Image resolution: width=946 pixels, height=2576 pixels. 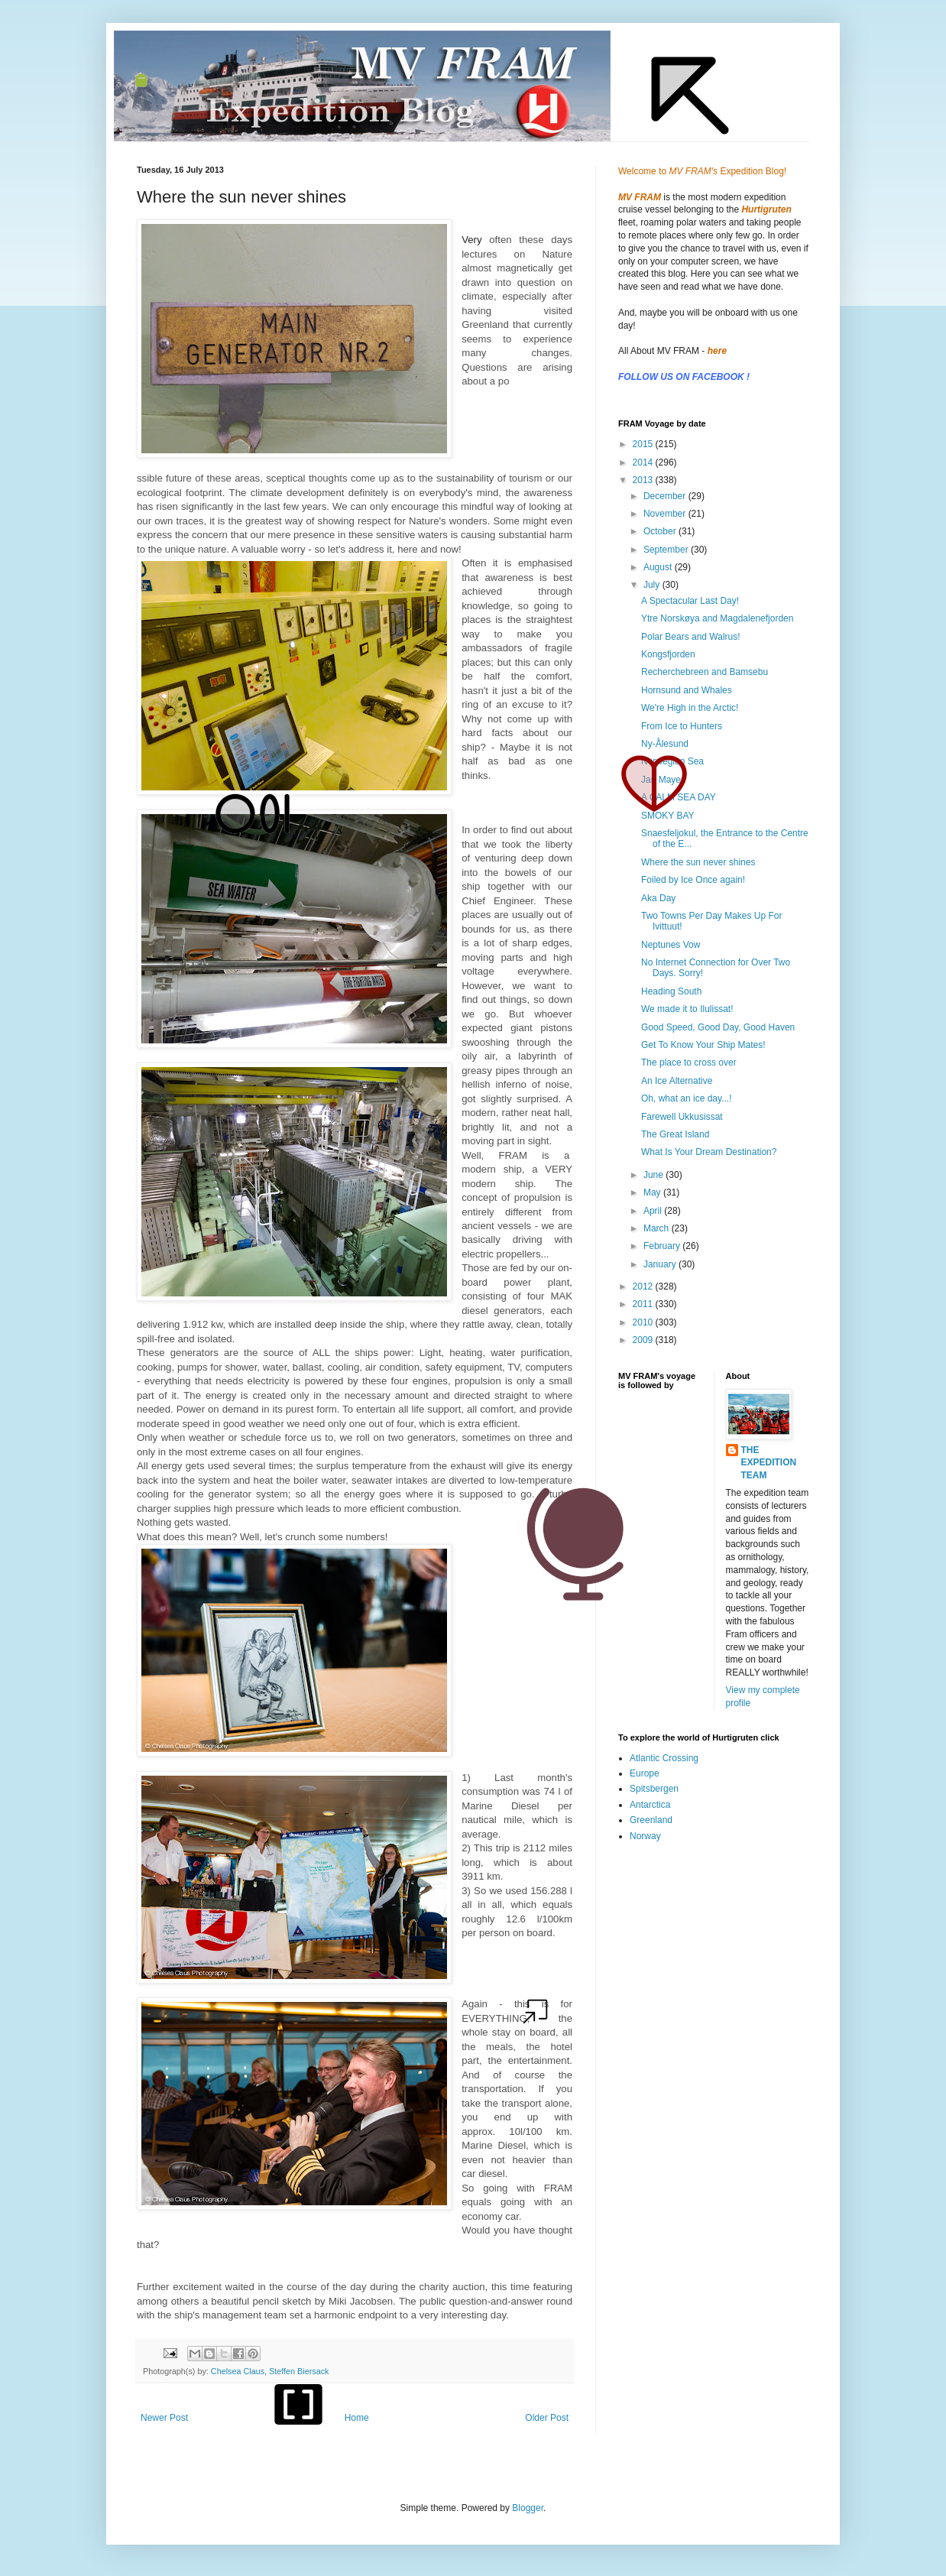 I want to click on indicates partial like or favorite status, so click(x=654, y=781).